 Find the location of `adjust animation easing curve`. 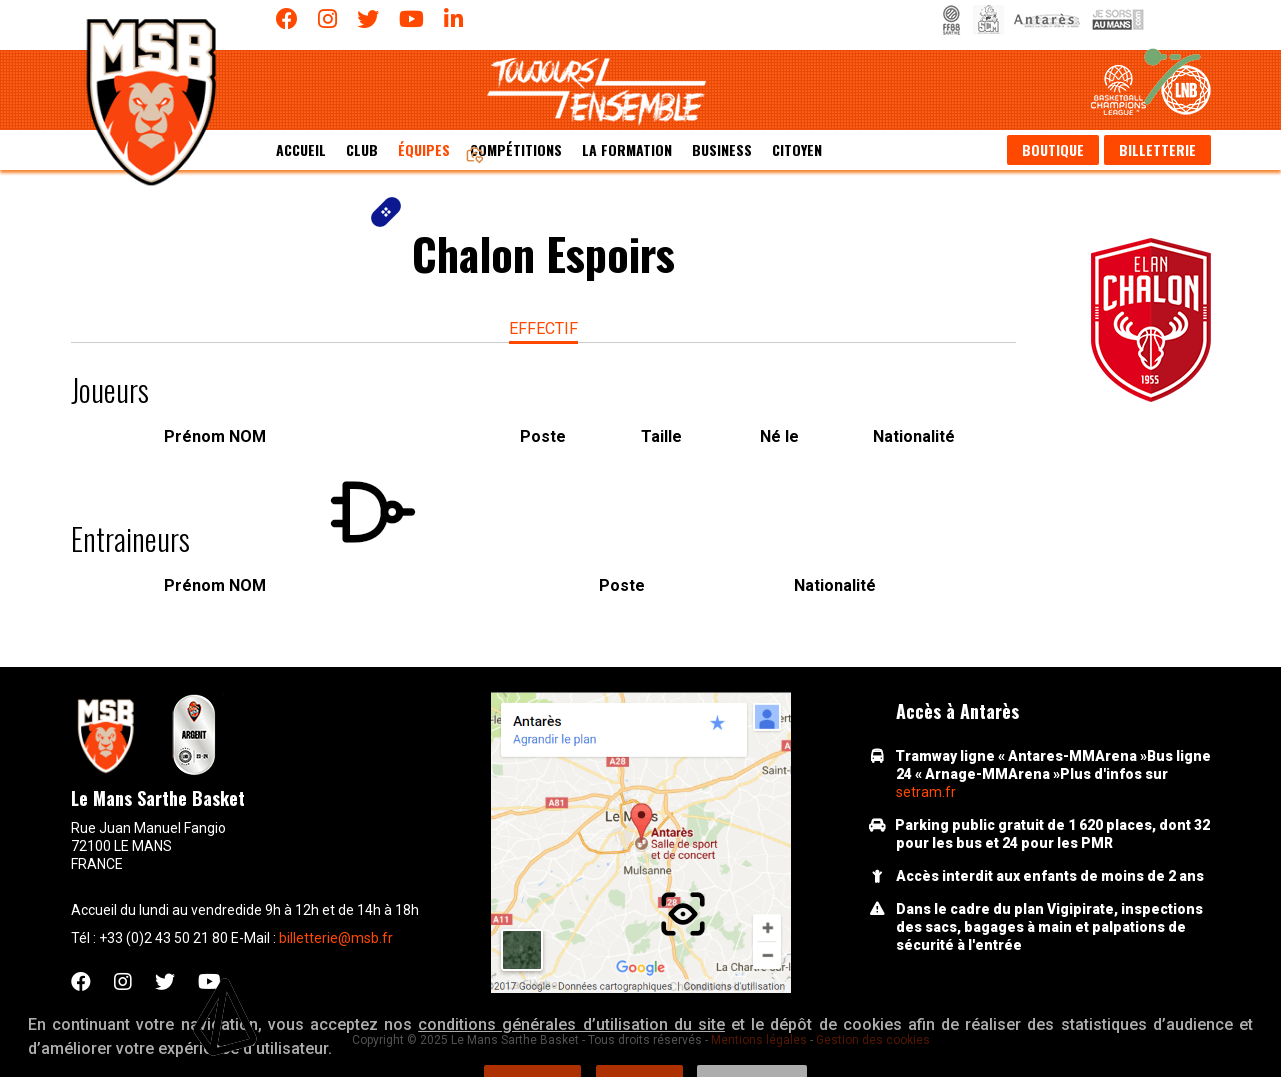

adjust animation easing curve is located at coordinates (1172, 76).